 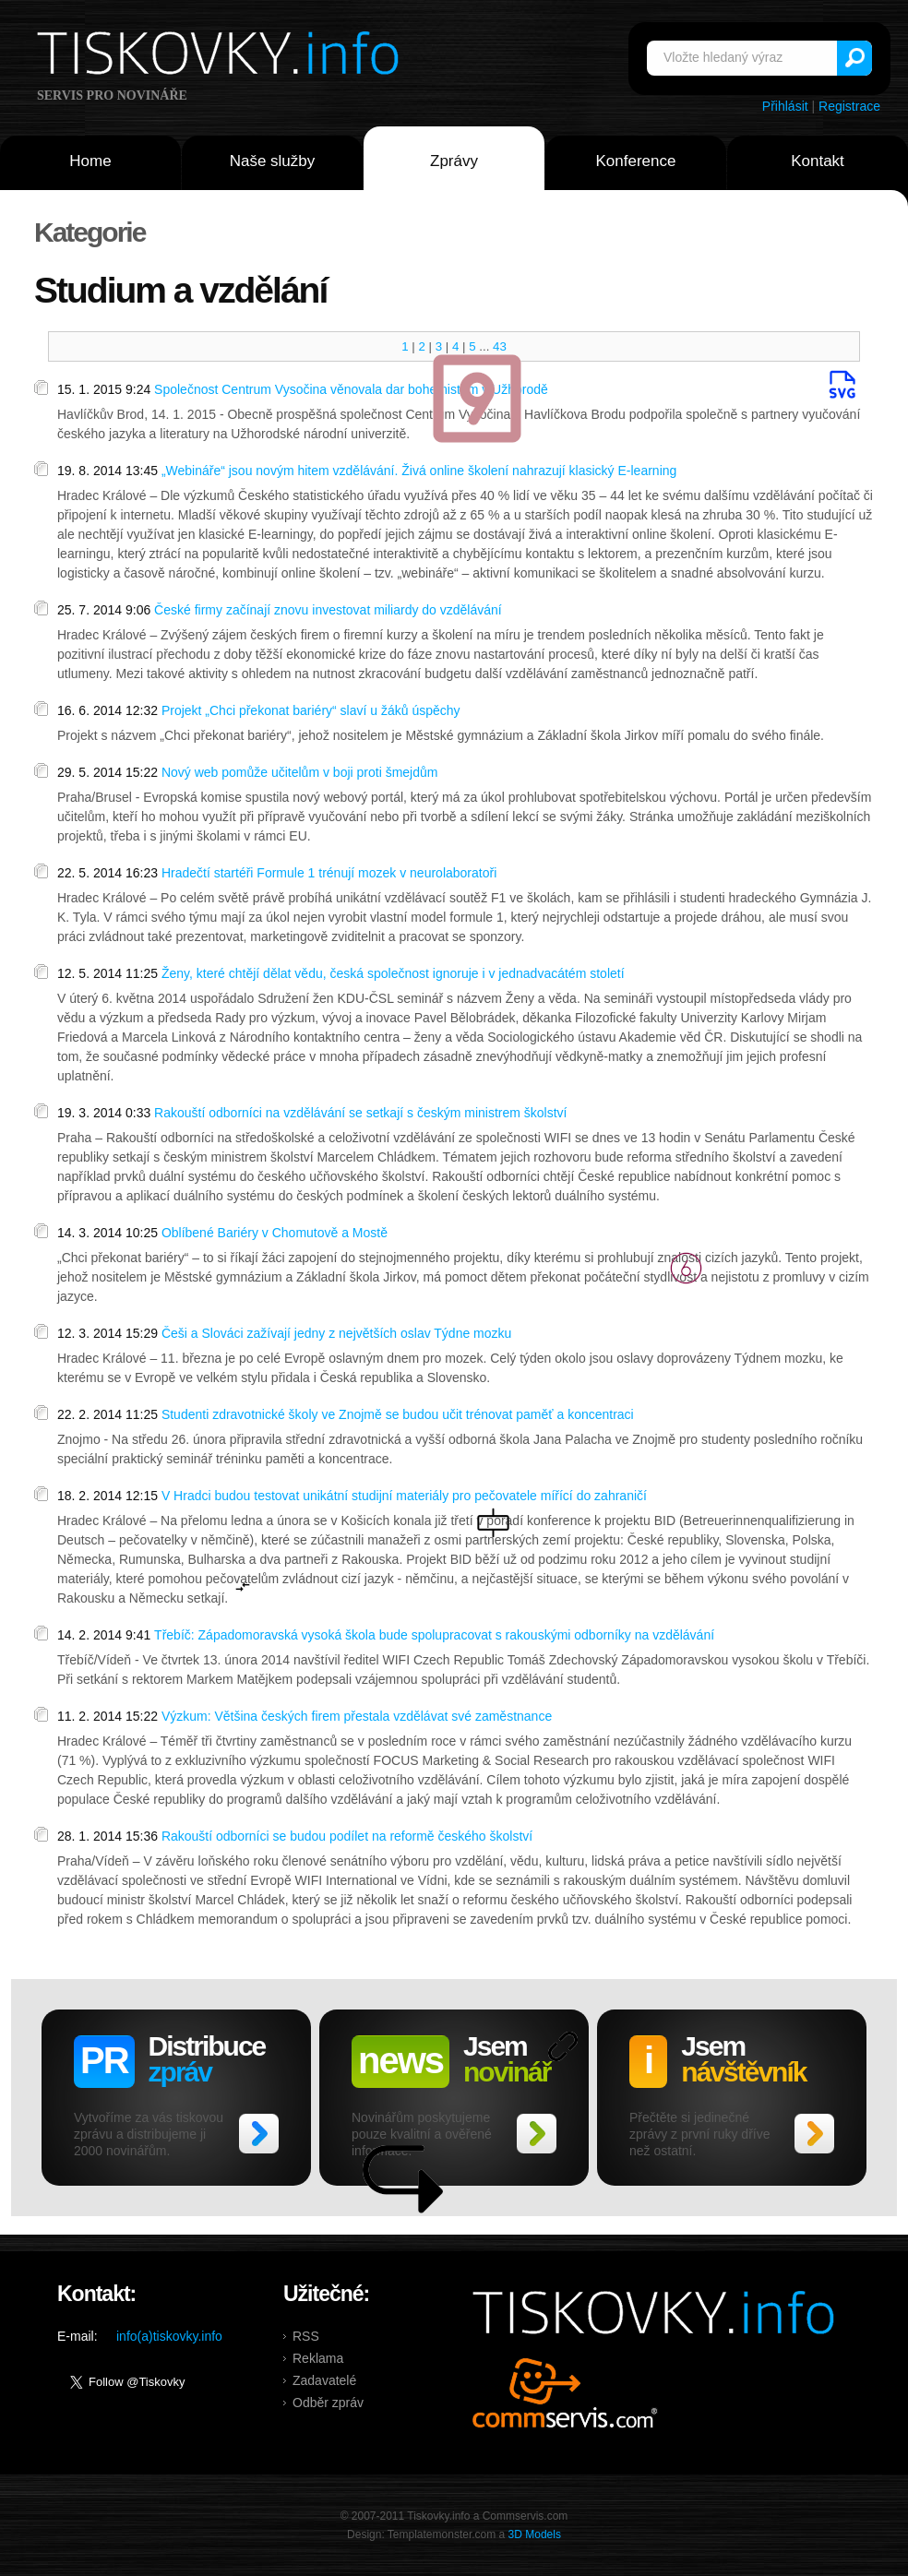 I want to click on redo last action, so click(x=402, y=2176).